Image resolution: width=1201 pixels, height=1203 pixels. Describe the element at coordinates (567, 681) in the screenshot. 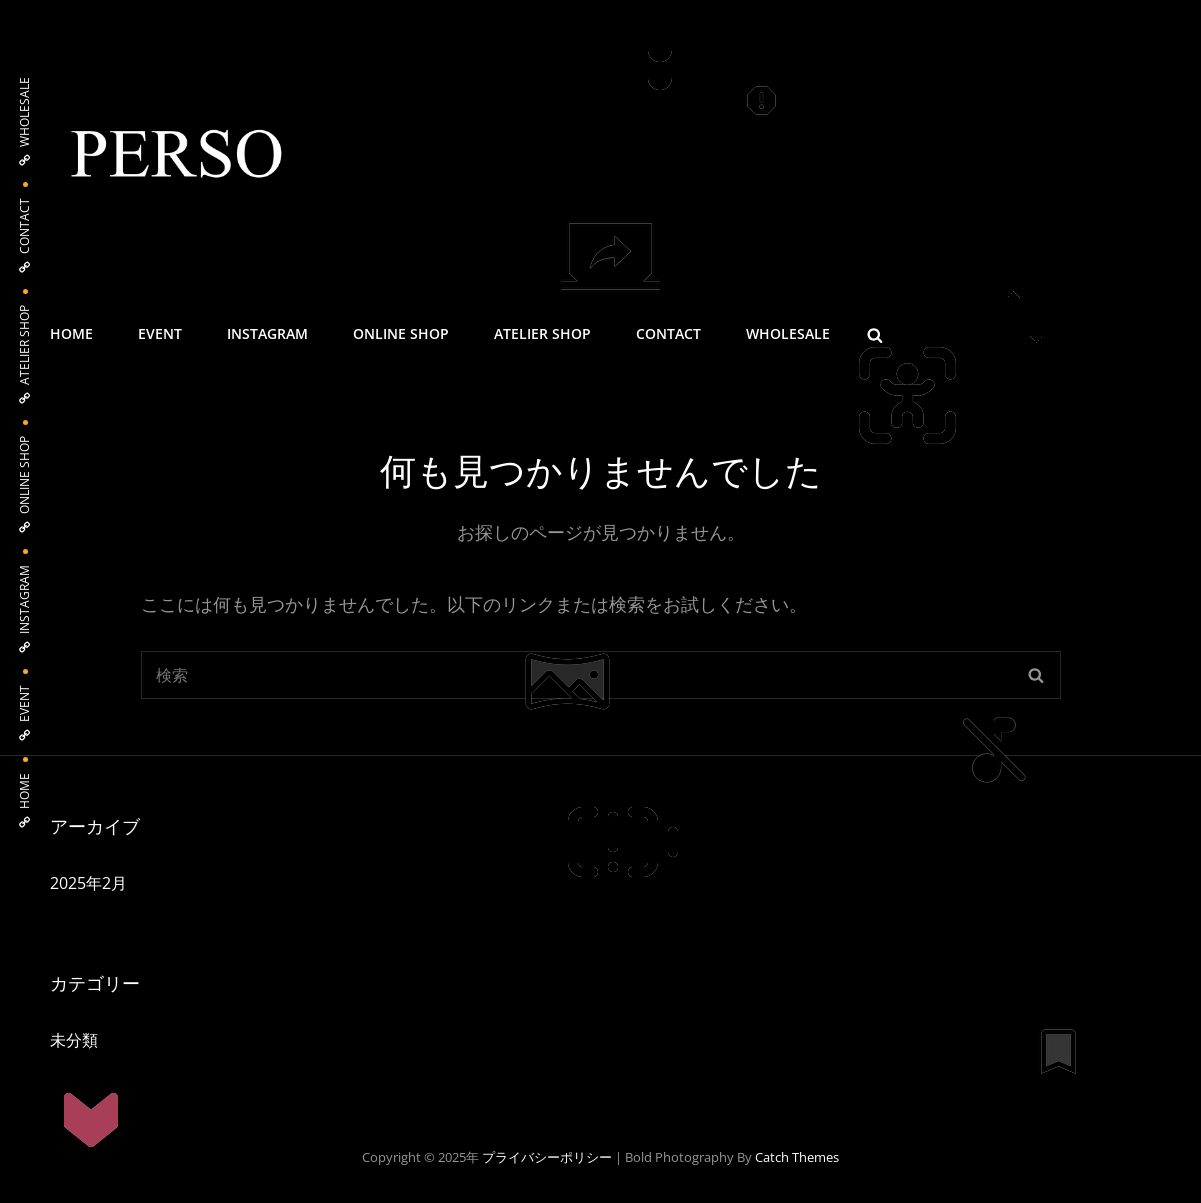

I see `view panorama or wide-angle photos` at that location.